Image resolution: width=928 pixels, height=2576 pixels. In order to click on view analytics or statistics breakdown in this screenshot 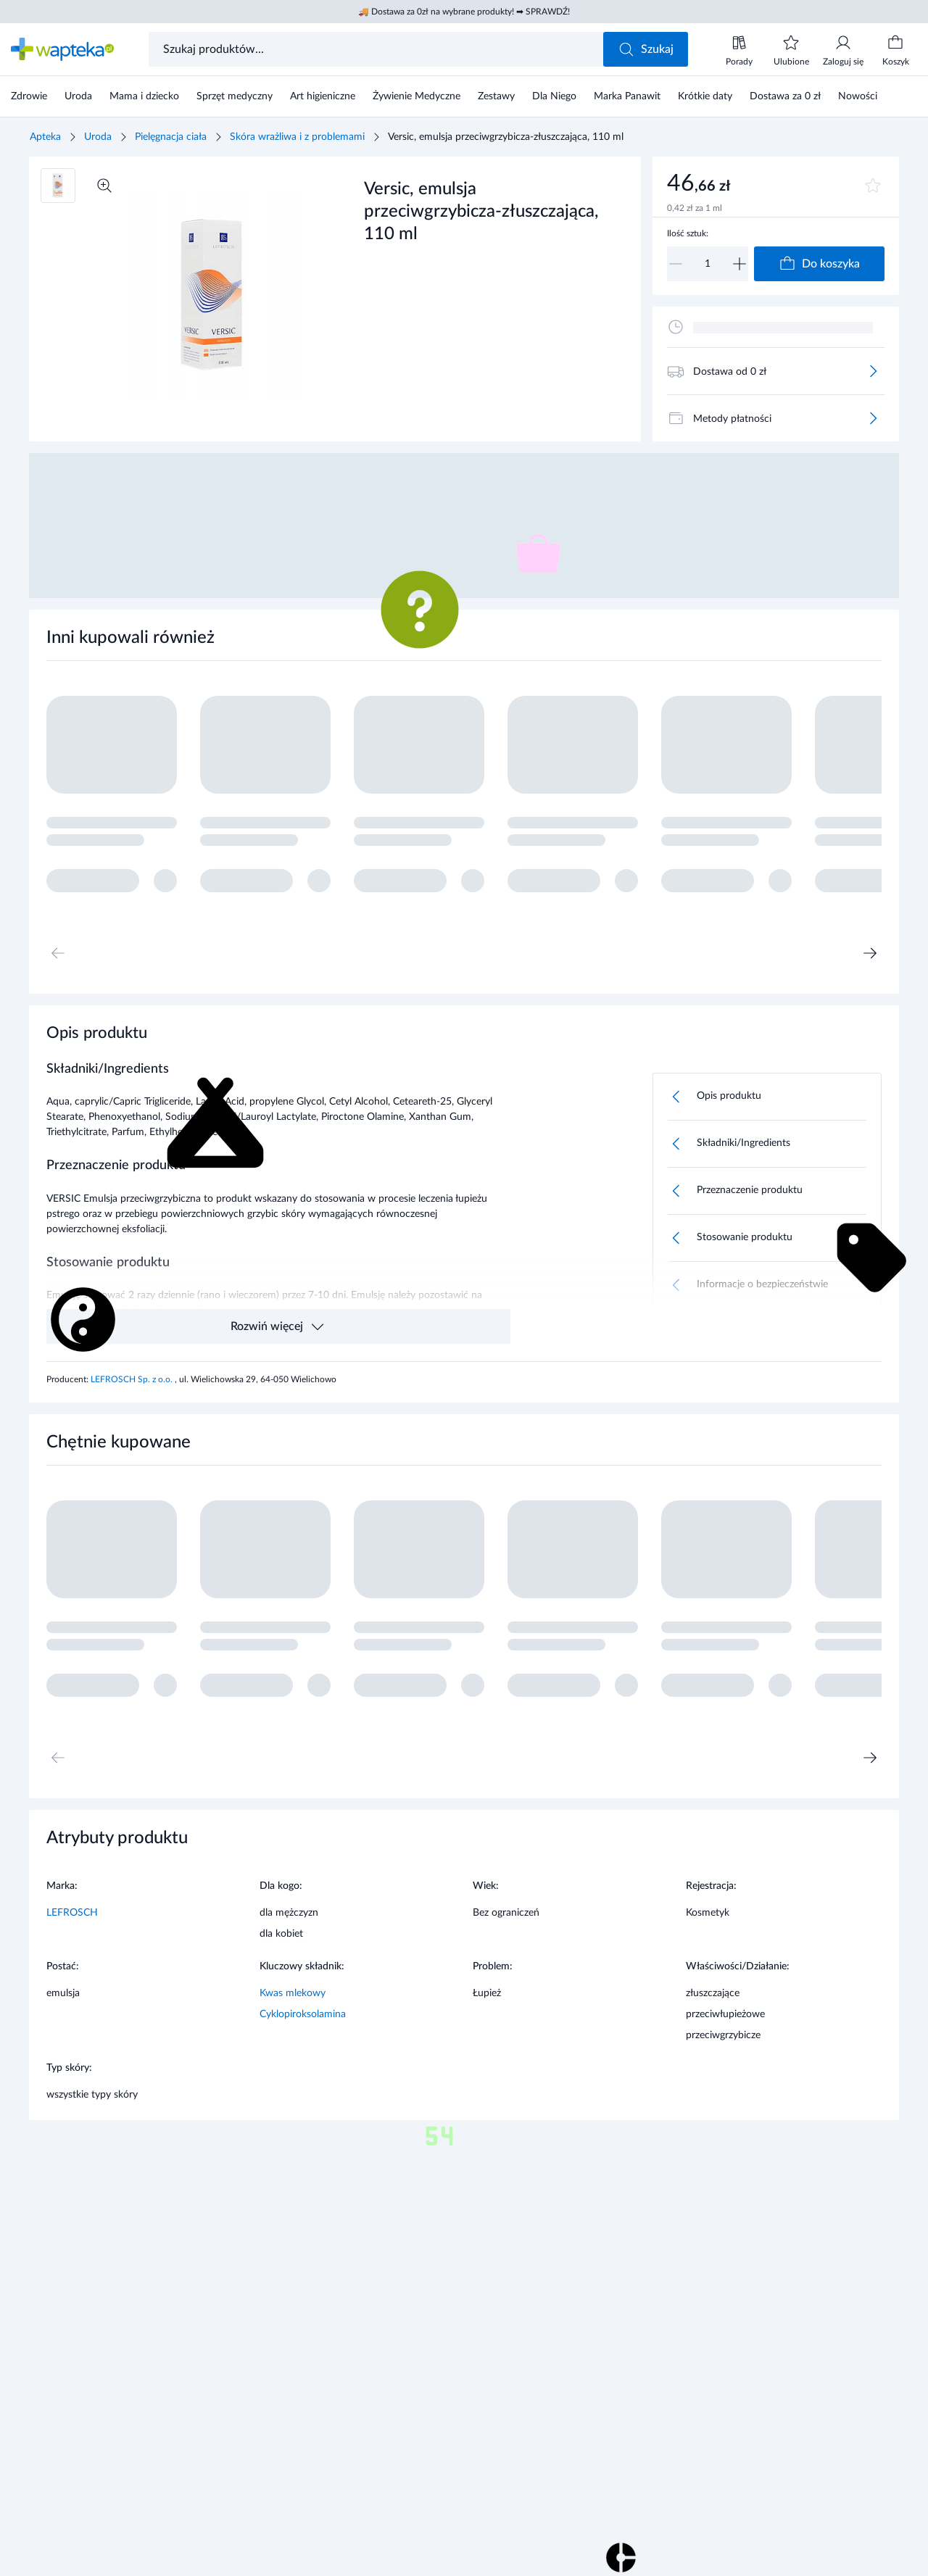, I will do `click(621, 2557)`.